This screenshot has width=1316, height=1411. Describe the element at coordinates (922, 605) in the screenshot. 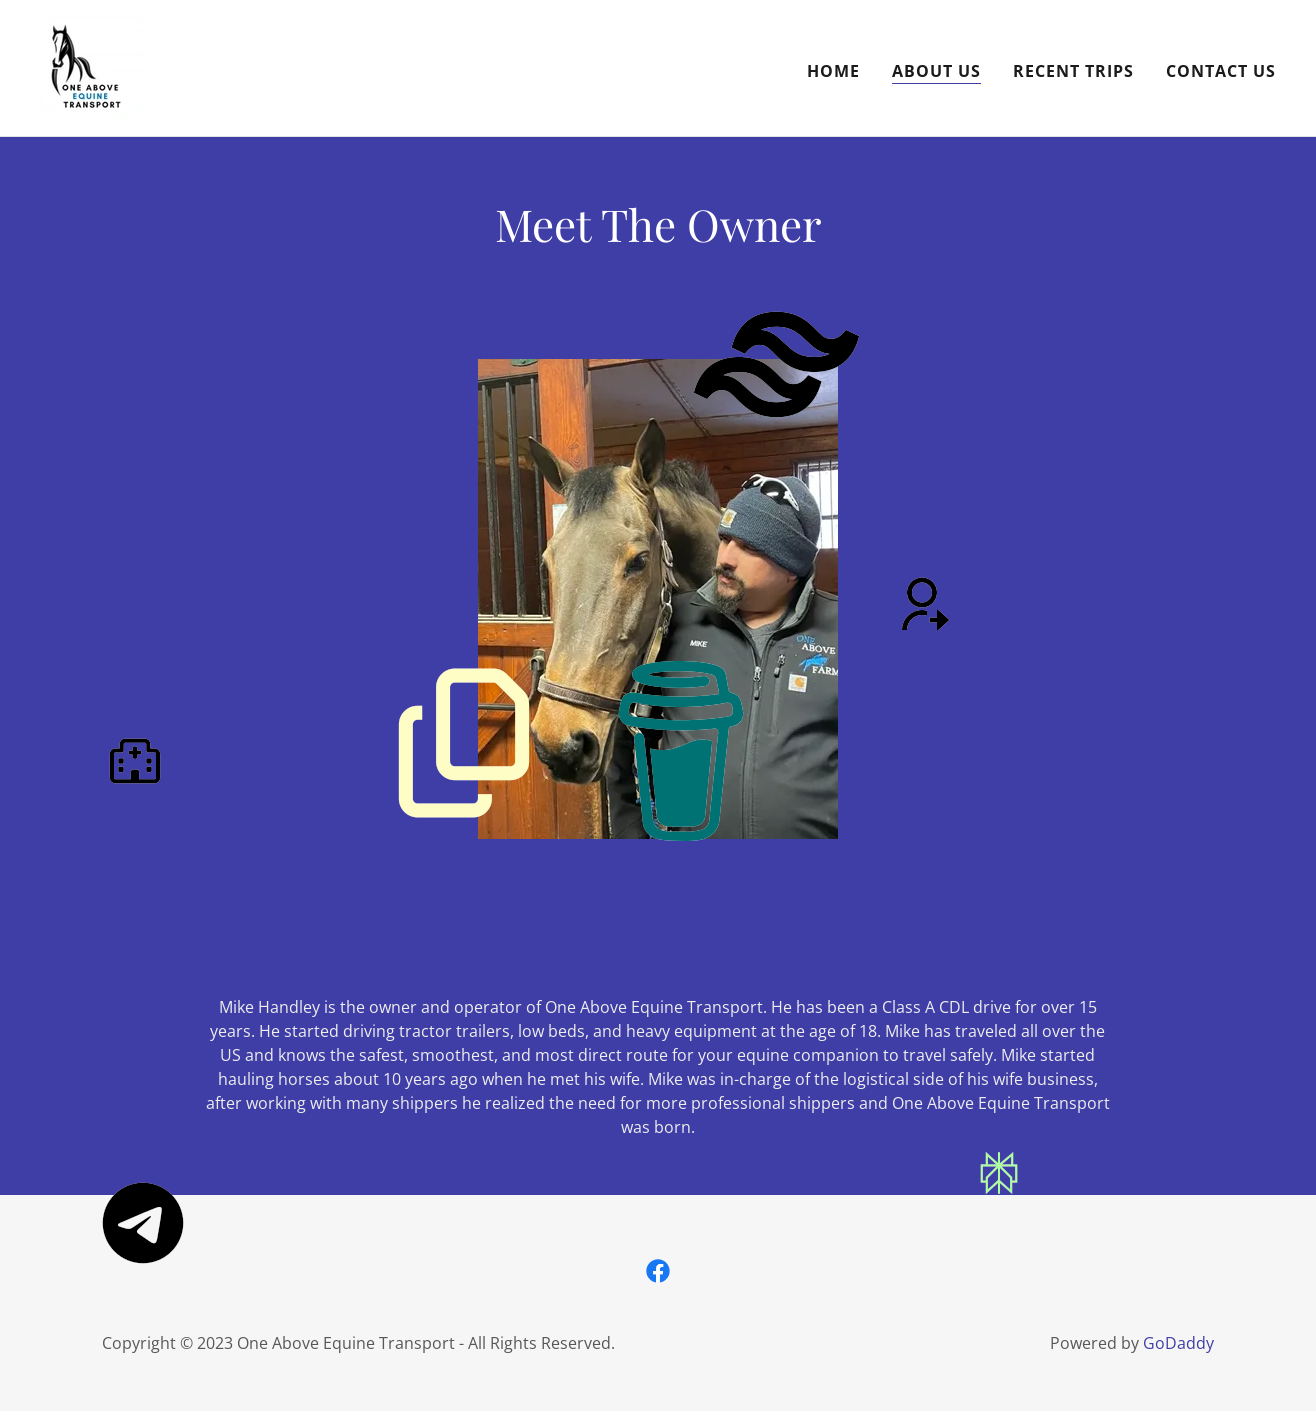

I see `share user profile with others` at that location.